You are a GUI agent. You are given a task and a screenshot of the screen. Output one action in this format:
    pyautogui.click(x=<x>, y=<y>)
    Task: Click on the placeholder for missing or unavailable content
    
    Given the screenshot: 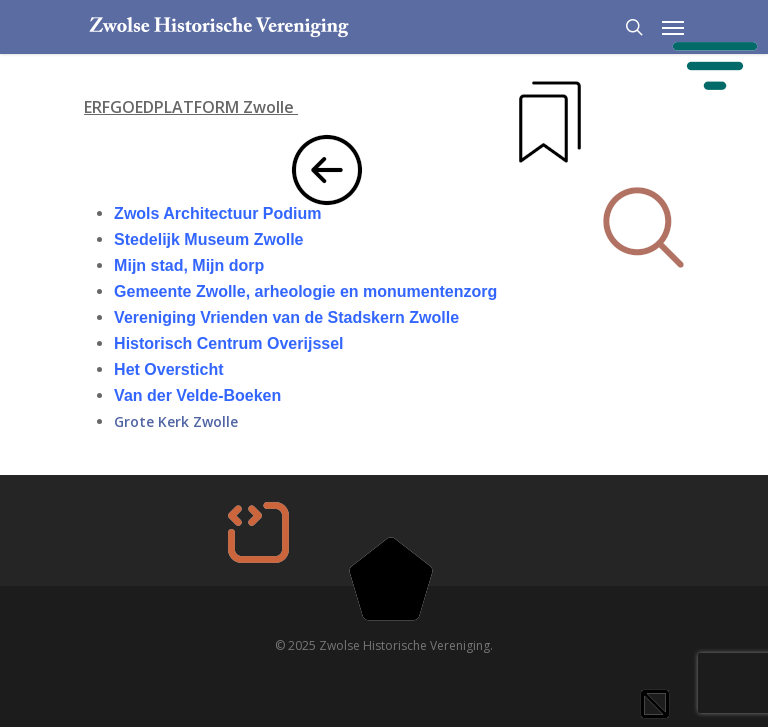 What is the action you would take?
    pyautogui.click(x=655, y=704)
    